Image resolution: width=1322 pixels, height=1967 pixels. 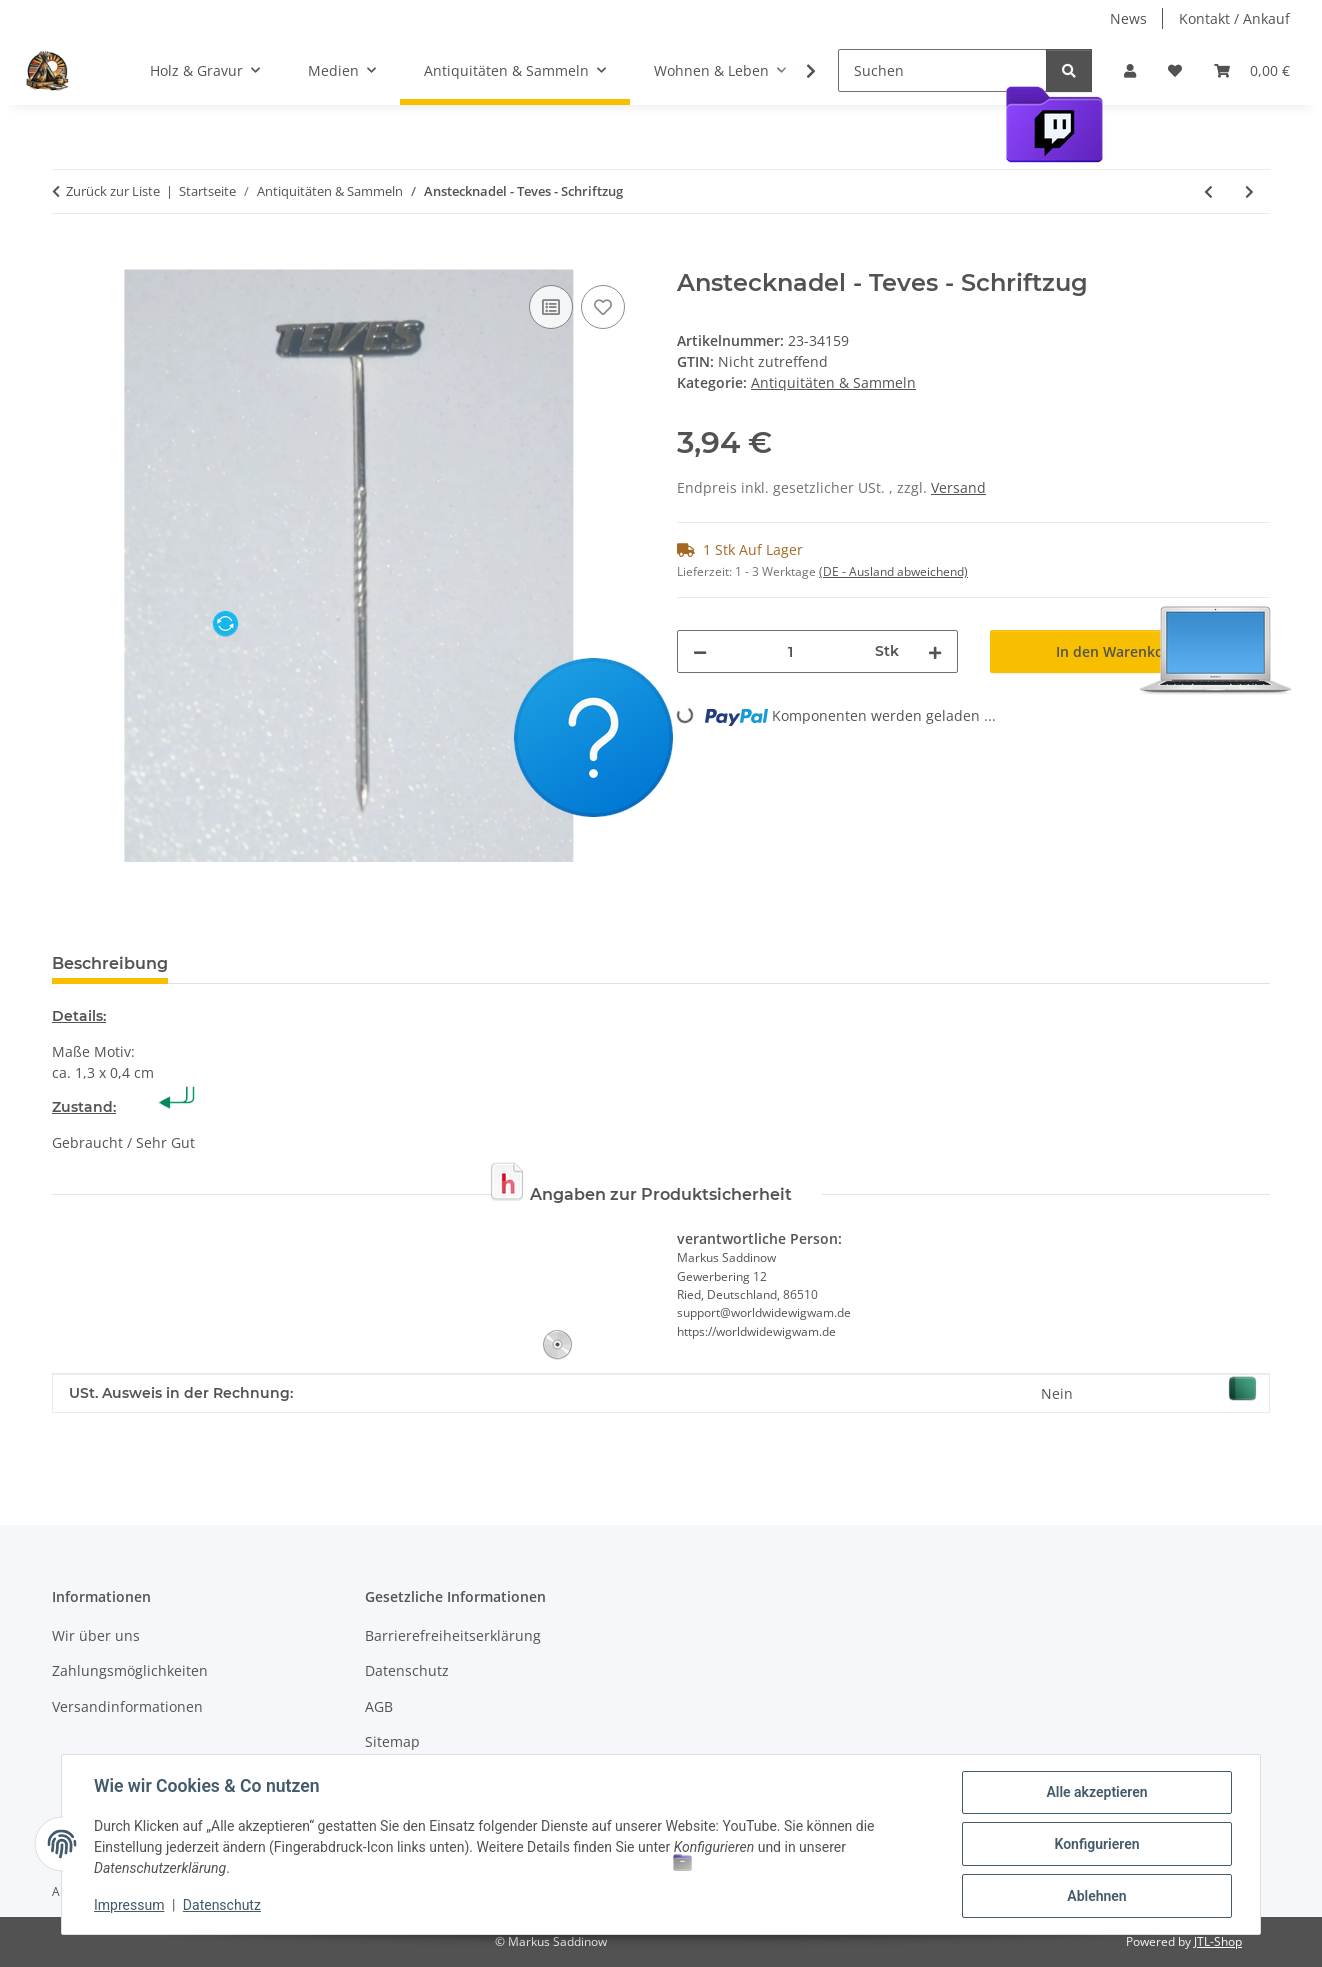 I want to click on indicates a dvd-r disc drive or media, so click(x=557, y=1344).